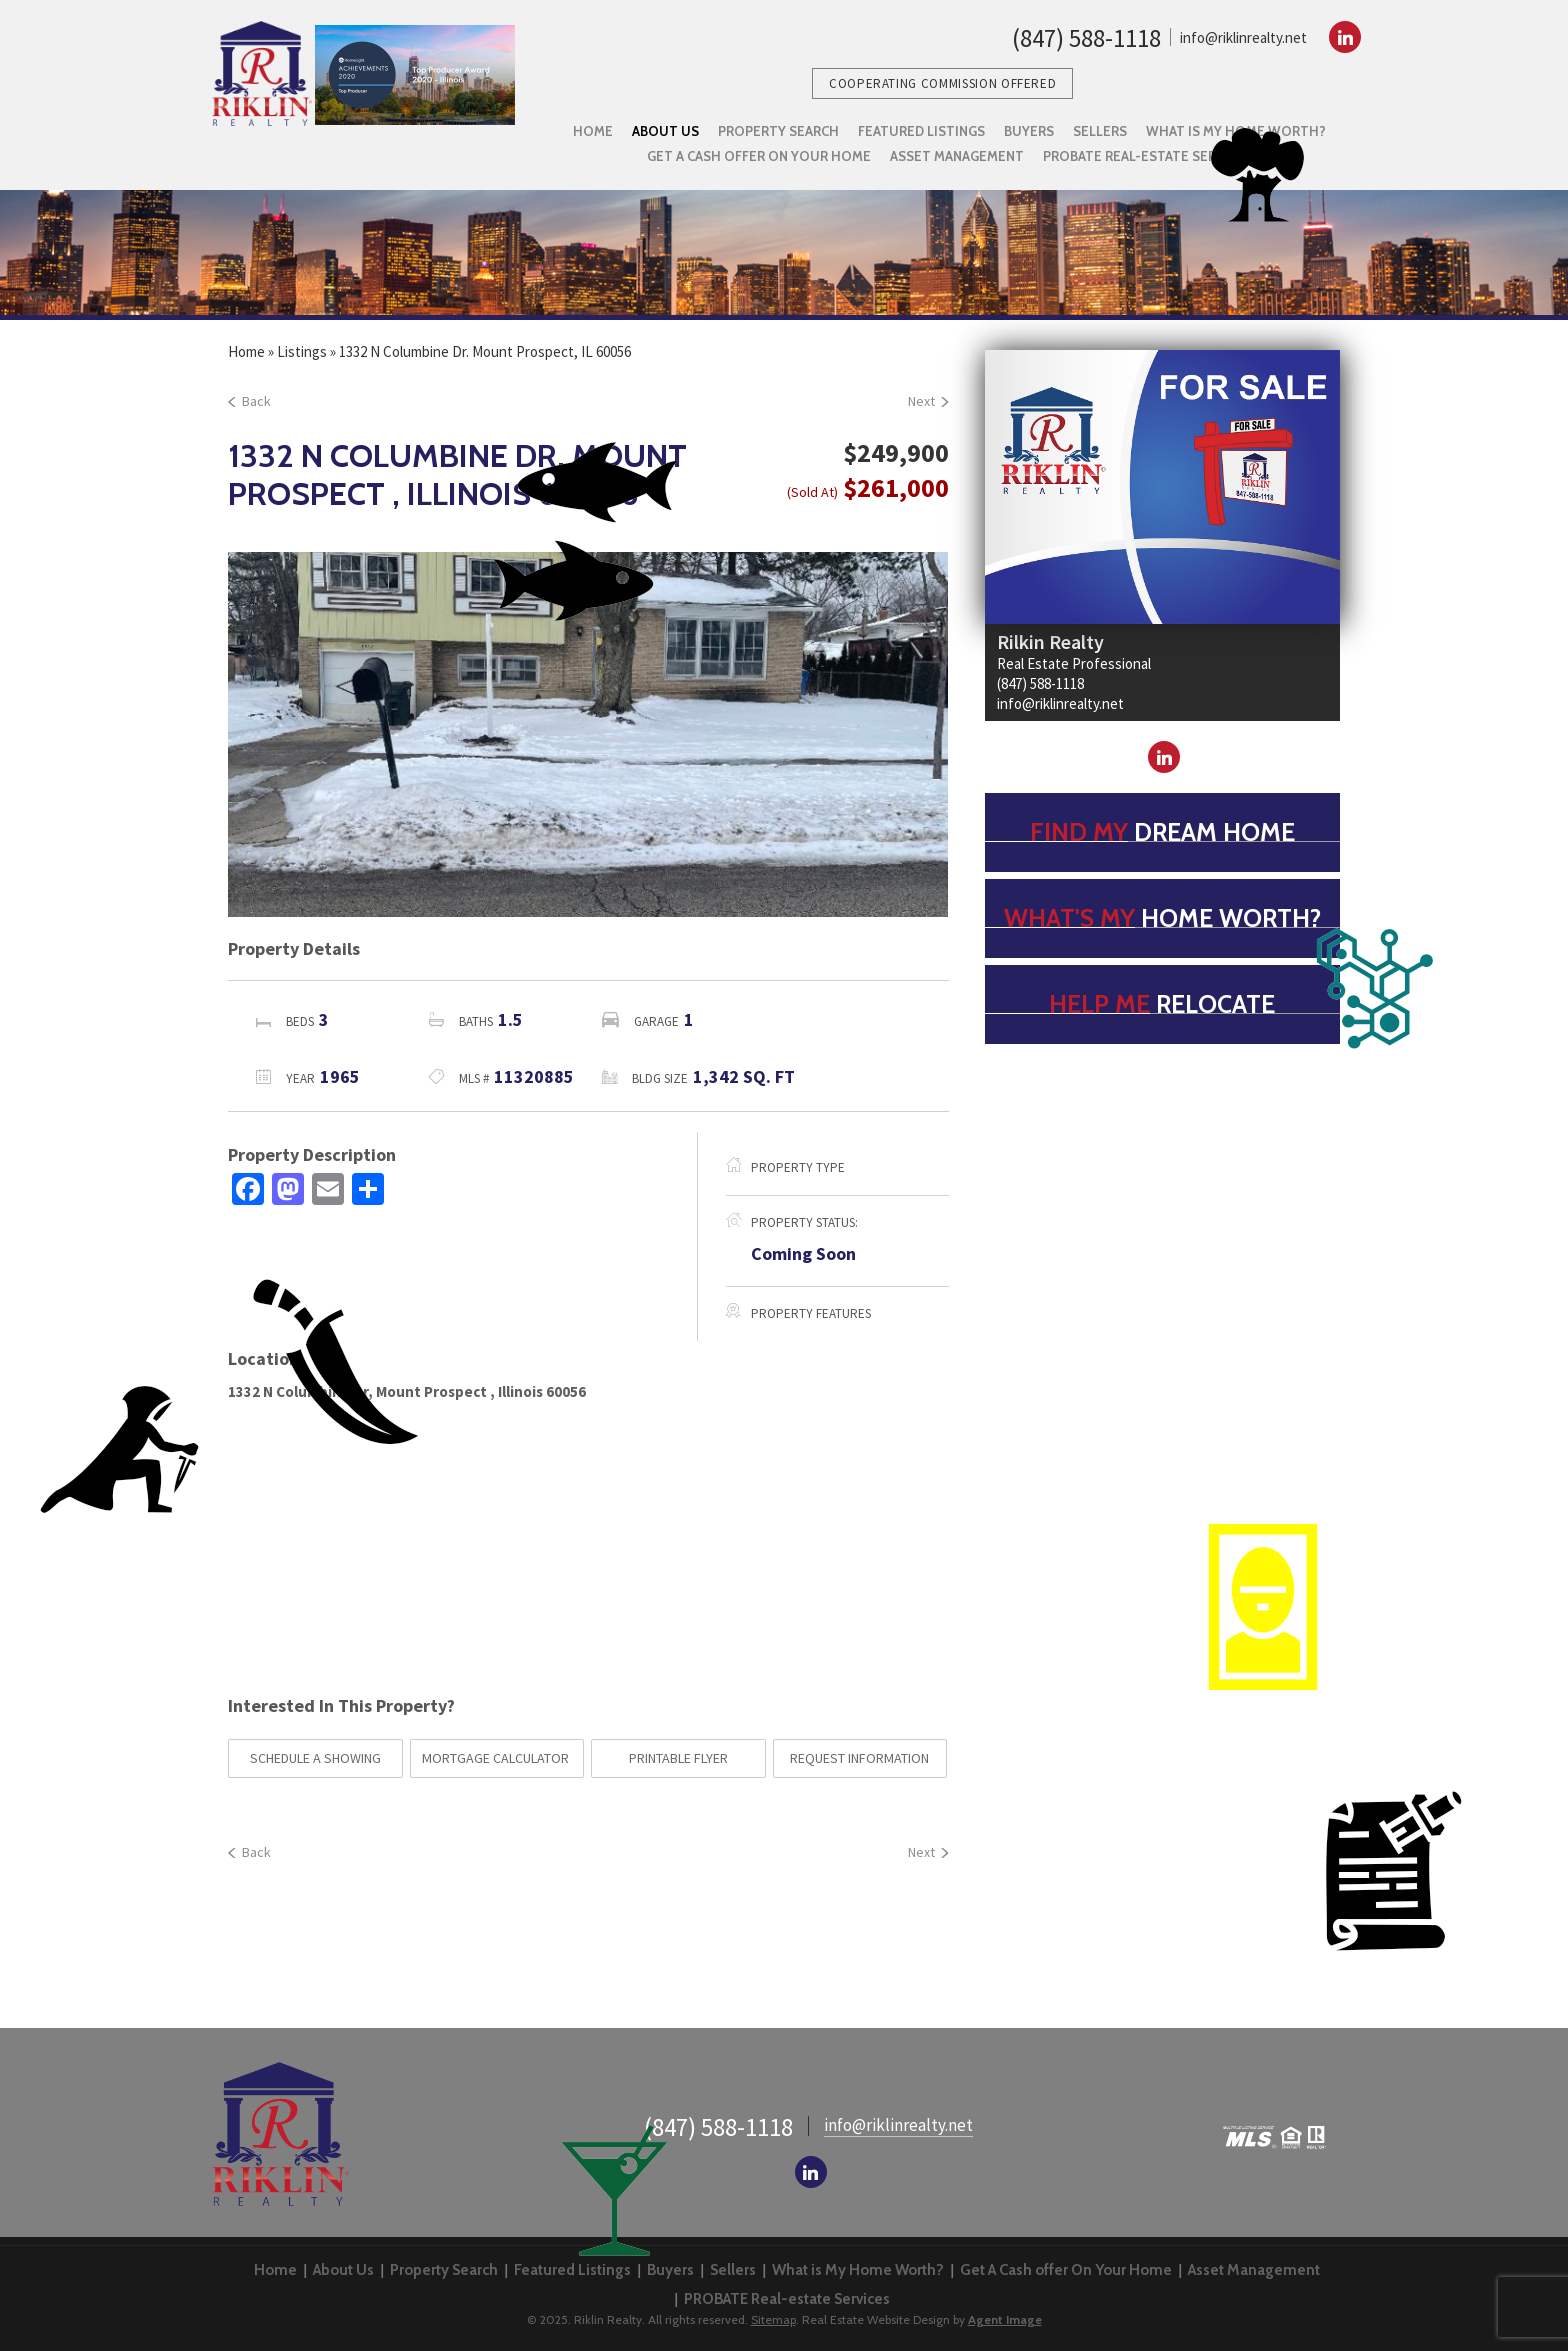 The image size is (1568, 2351). I want to click on select assassin or rogue character class, so click(119, 1449).